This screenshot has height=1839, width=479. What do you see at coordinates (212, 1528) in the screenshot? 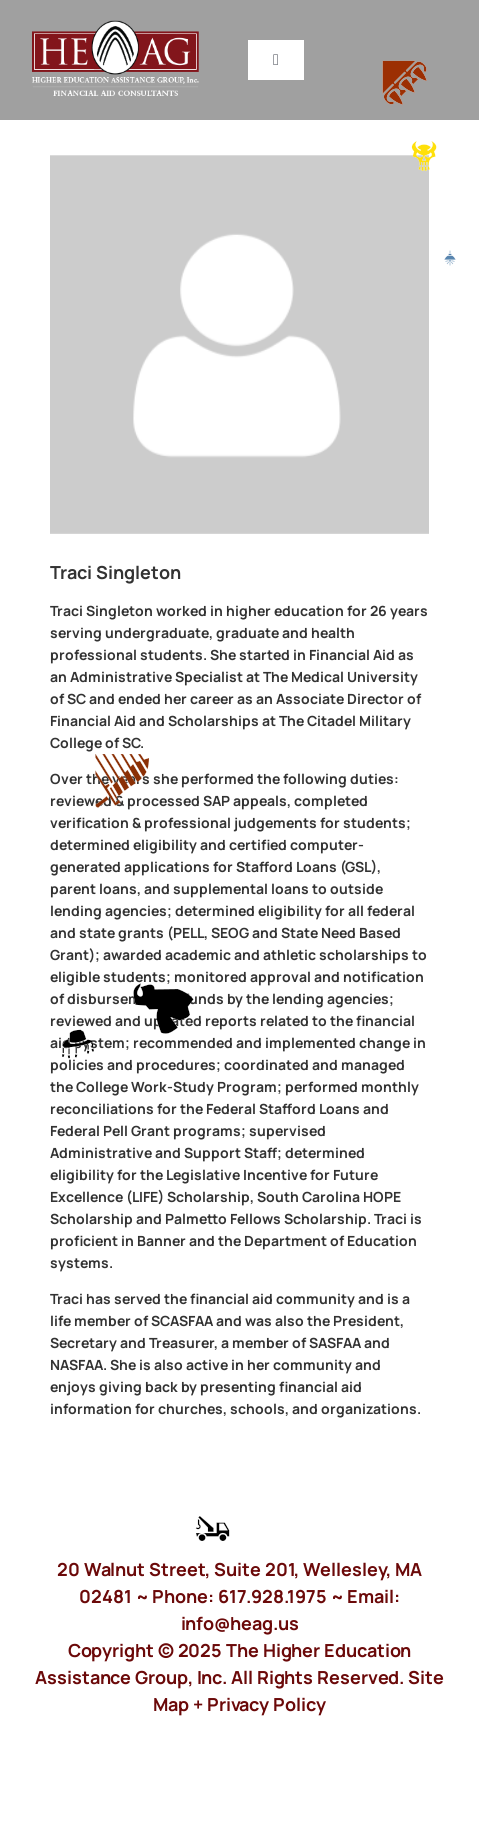
I see `request roadside assistance` at bounding box center [212, 1528].